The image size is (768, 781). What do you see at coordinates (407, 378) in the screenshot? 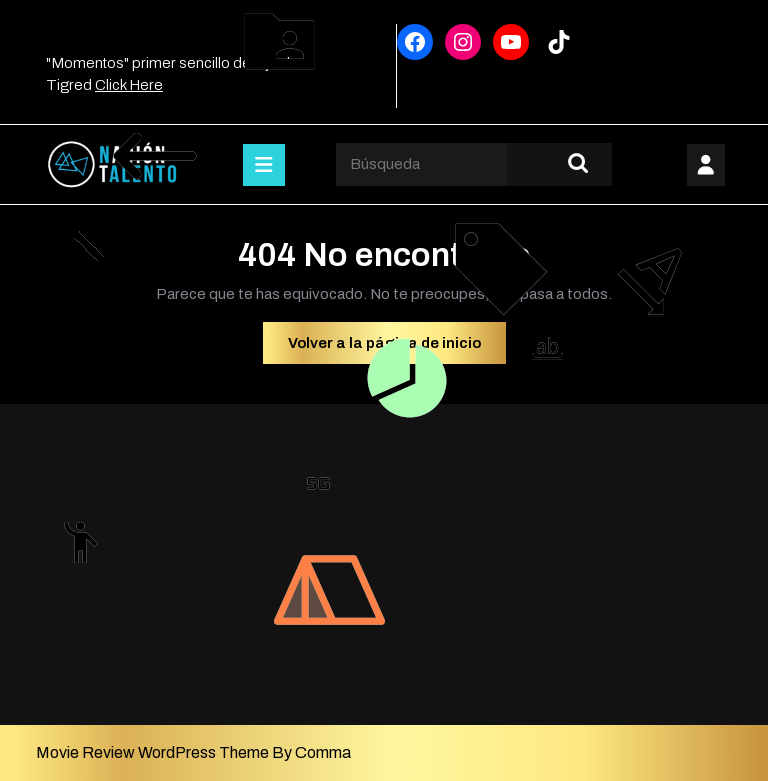
I see `view analytics or statistics breakdown` at bounding box center [407, 378].